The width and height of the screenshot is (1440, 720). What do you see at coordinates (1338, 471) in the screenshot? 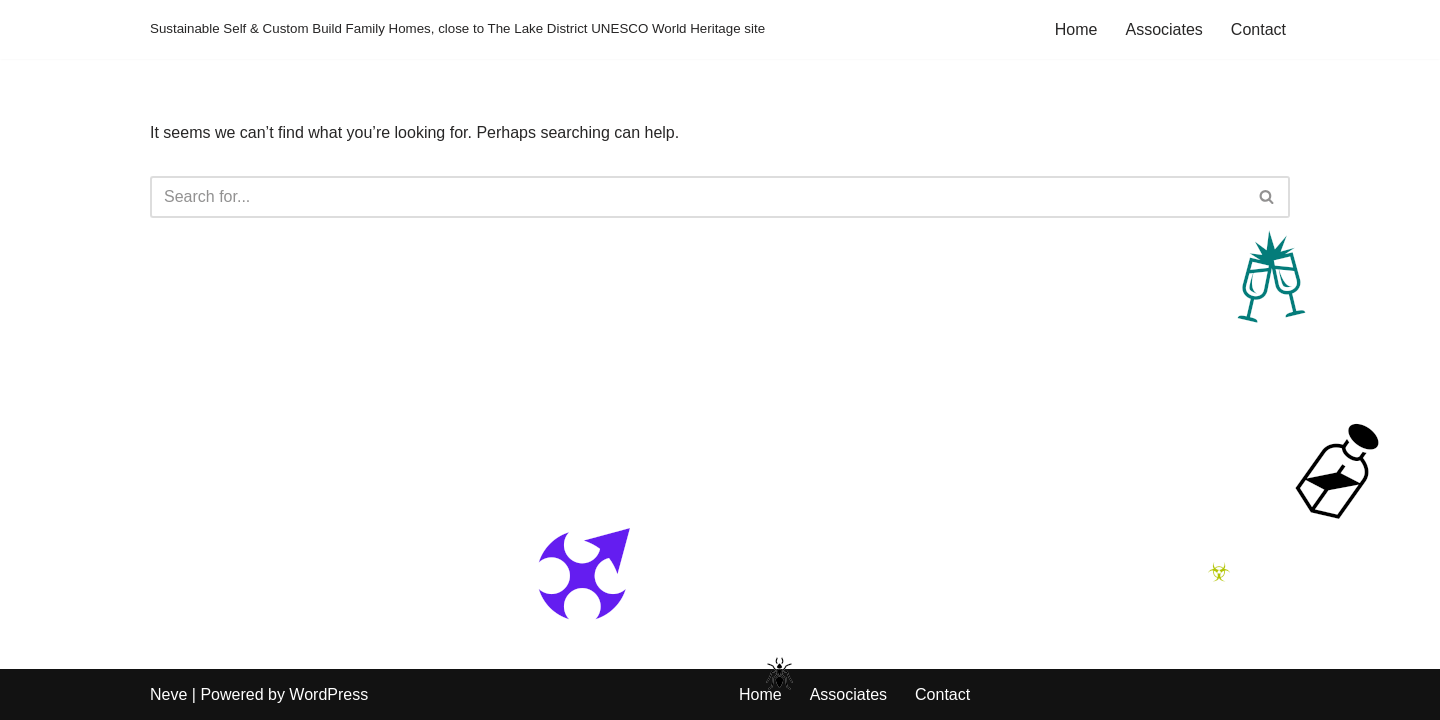
I see `potion or consumable item in inventory` at bounding box center [1338, 471].